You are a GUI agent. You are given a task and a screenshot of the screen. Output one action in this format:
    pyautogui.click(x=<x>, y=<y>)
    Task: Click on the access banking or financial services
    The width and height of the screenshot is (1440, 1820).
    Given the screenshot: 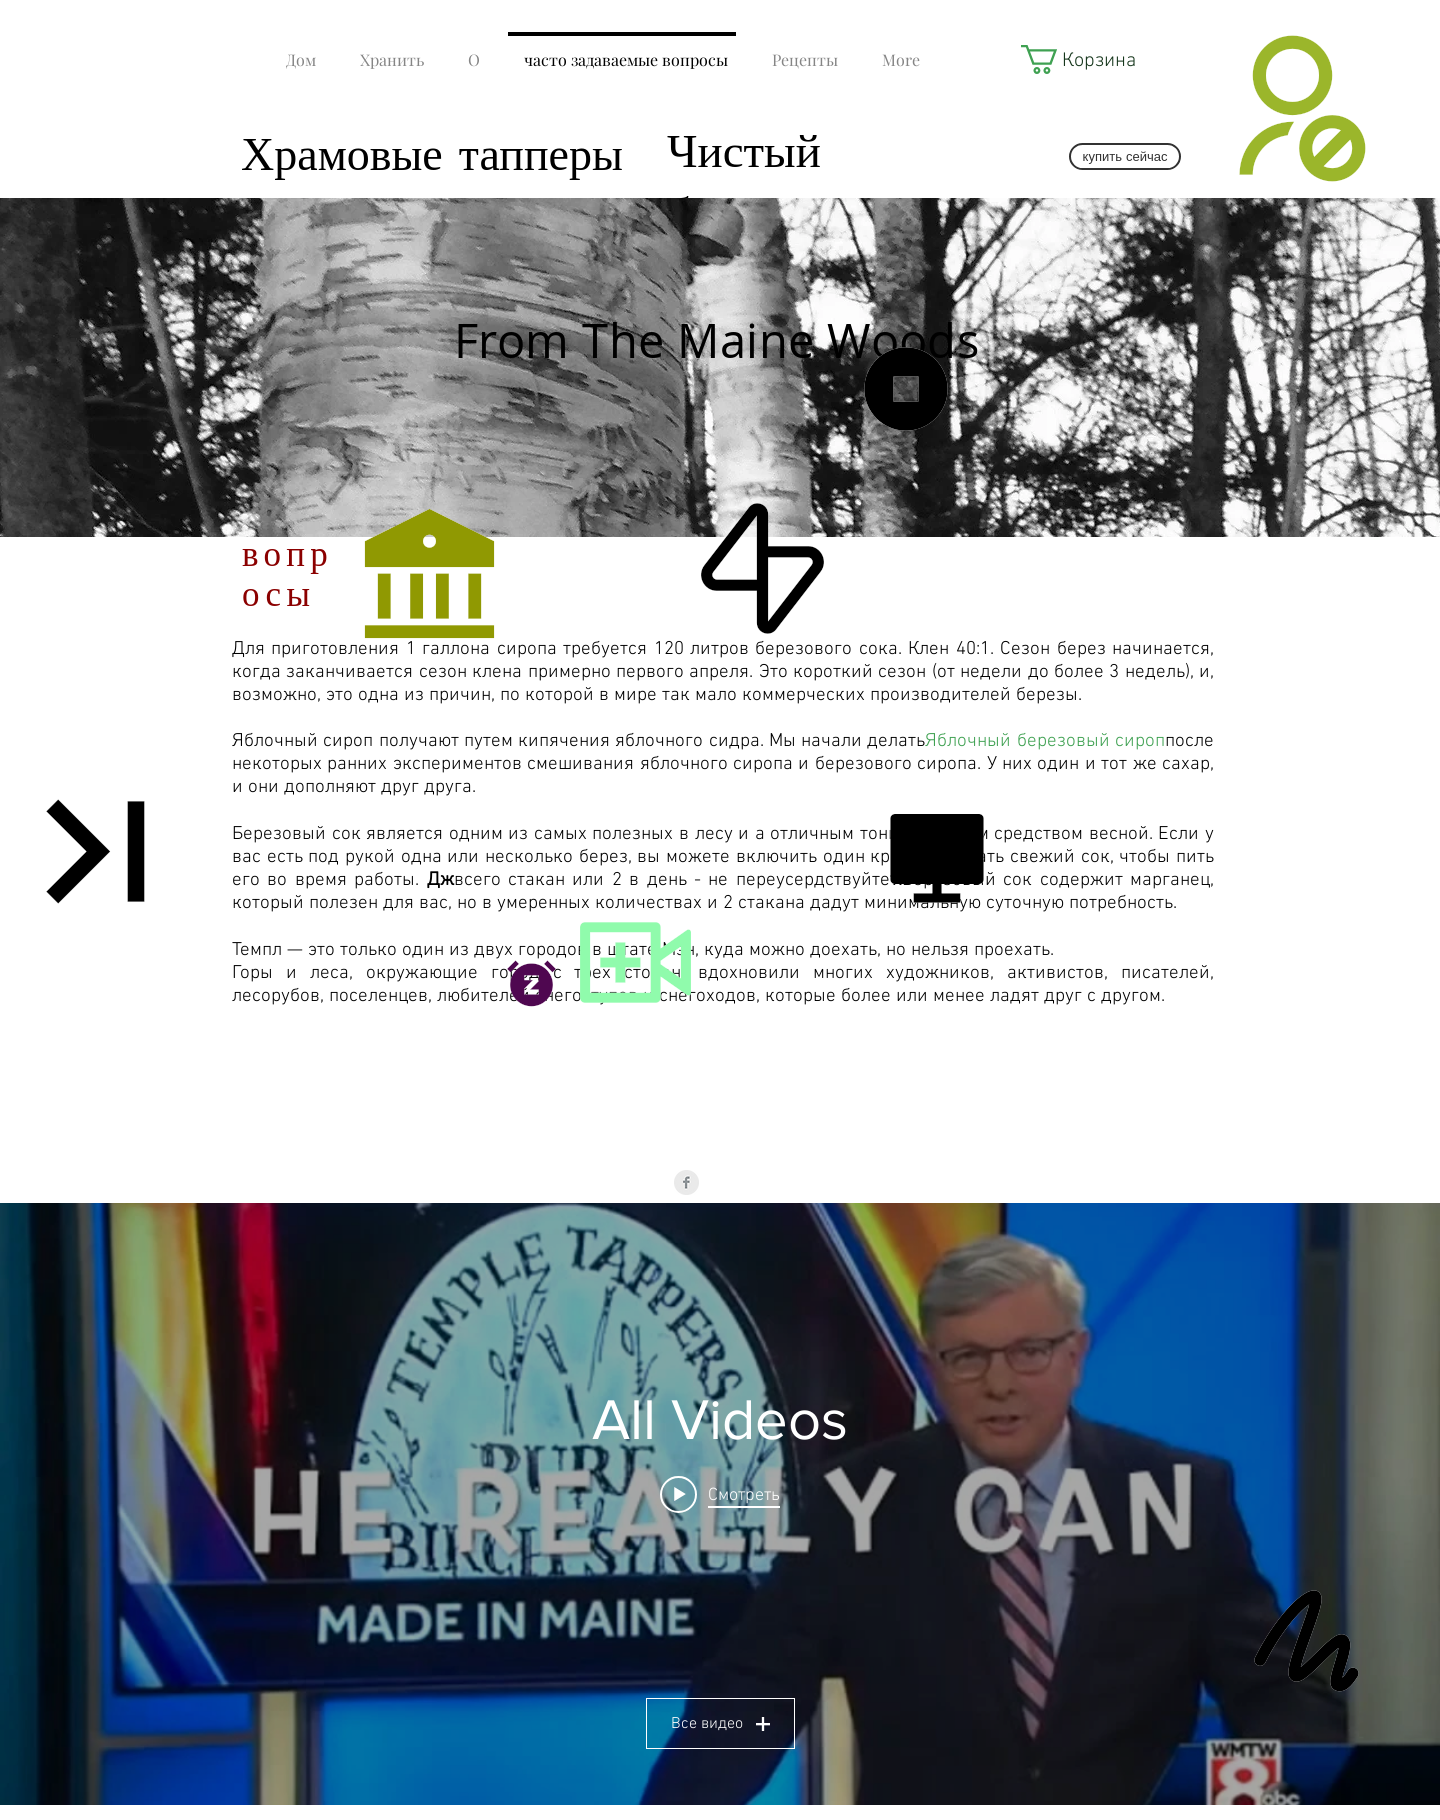 What is the action you would take?
    pyautogui.click(x=429, y=573)
    